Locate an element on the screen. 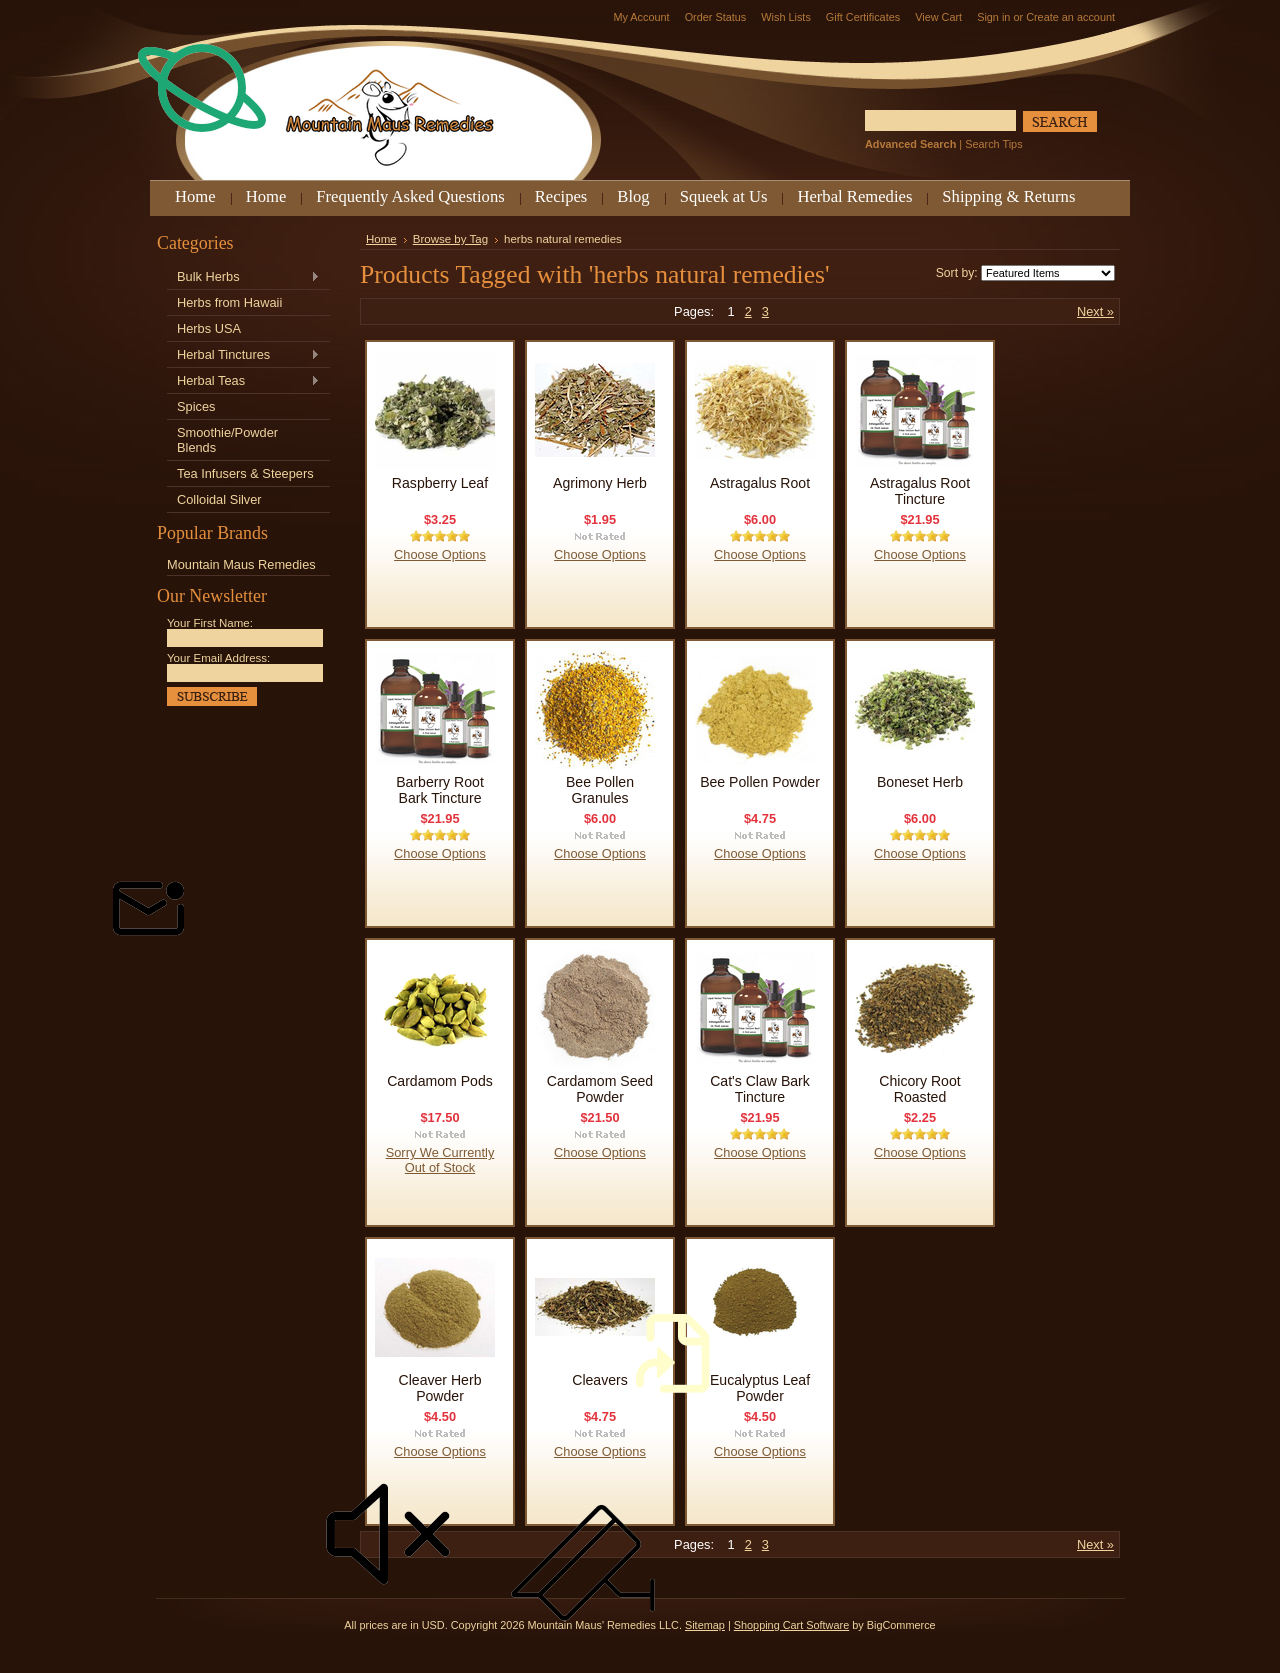  indicates unread messages or notifications is located at coordinates (148, 908).